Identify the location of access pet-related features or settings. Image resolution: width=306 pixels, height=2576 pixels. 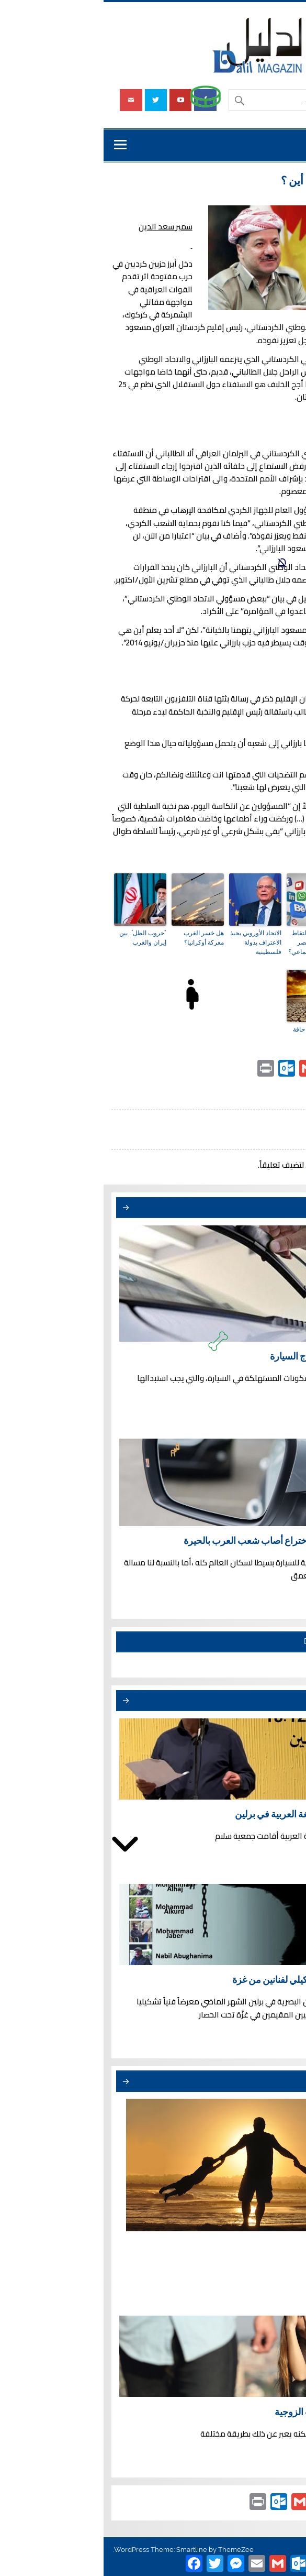
(218, 1341).